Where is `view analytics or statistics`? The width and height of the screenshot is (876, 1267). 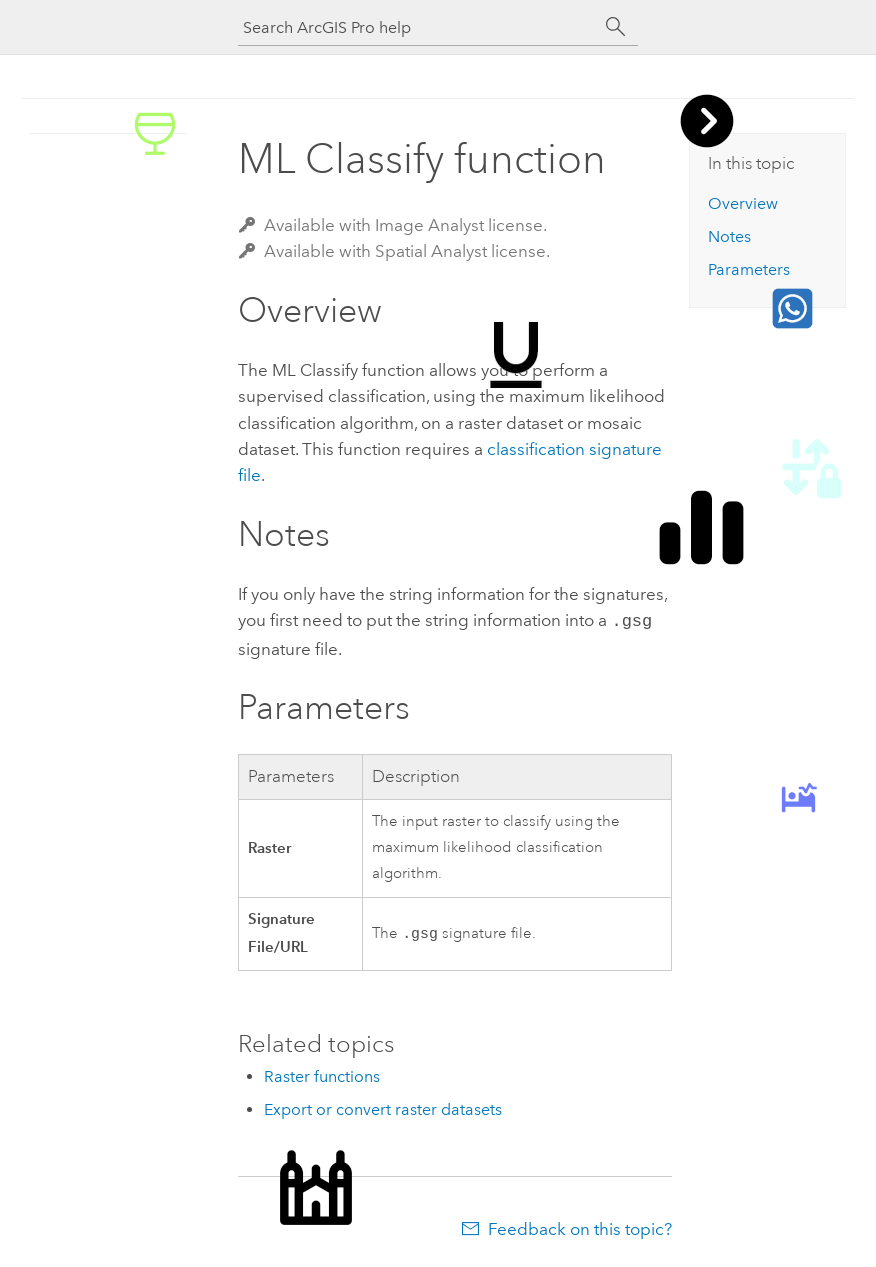
view analytics or statistics is located at coordinates (701, 527).